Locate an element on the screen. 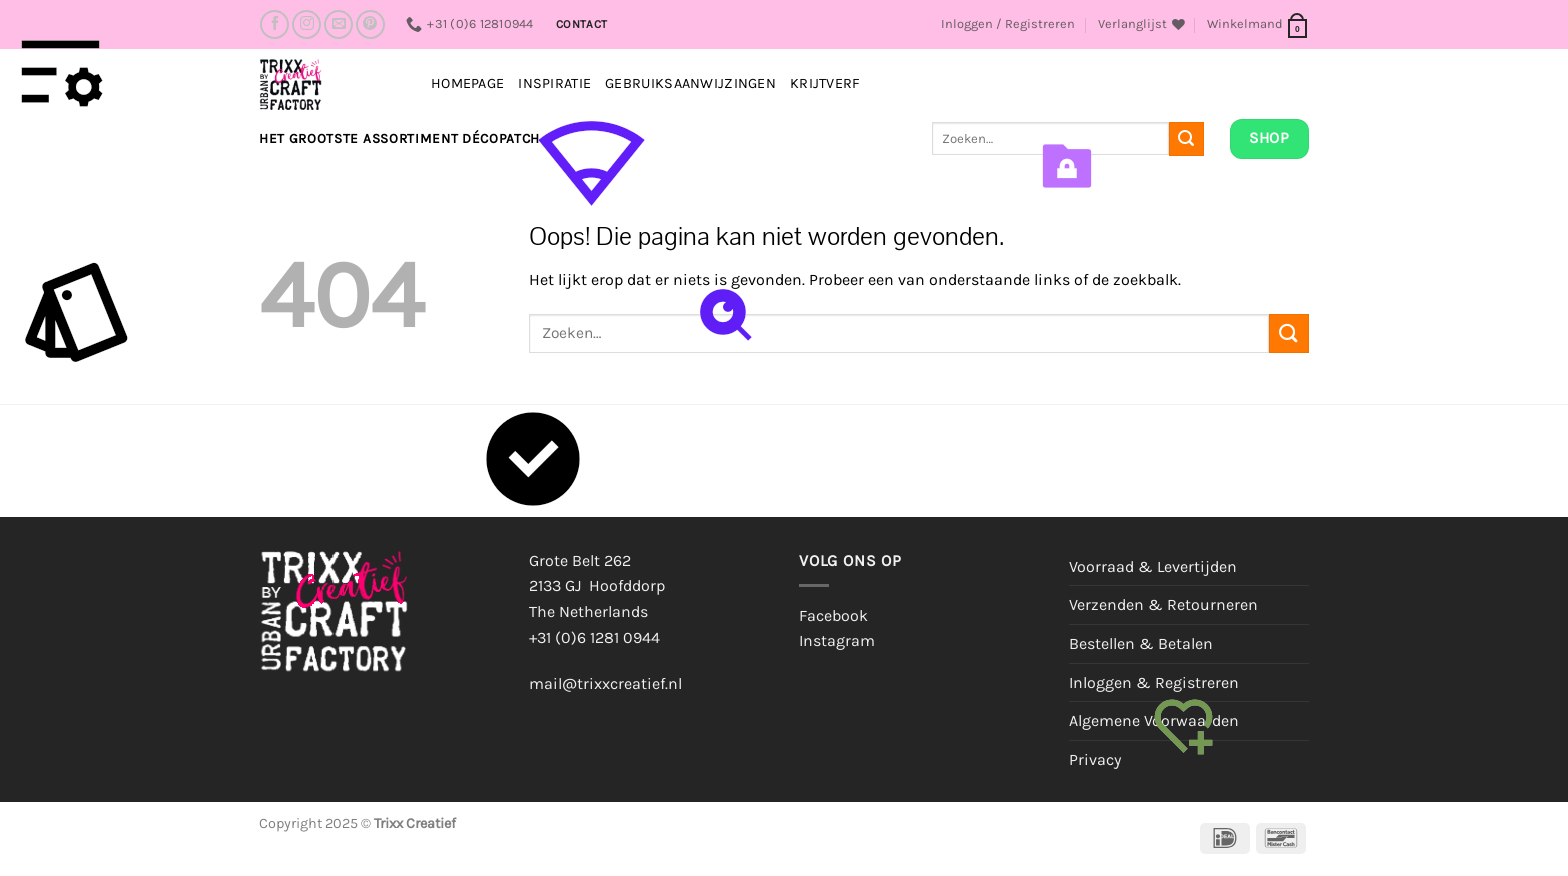 The height and width of the screenshot is (876, 1568). access a password-protected folder is located at coordinates (1067, 166).